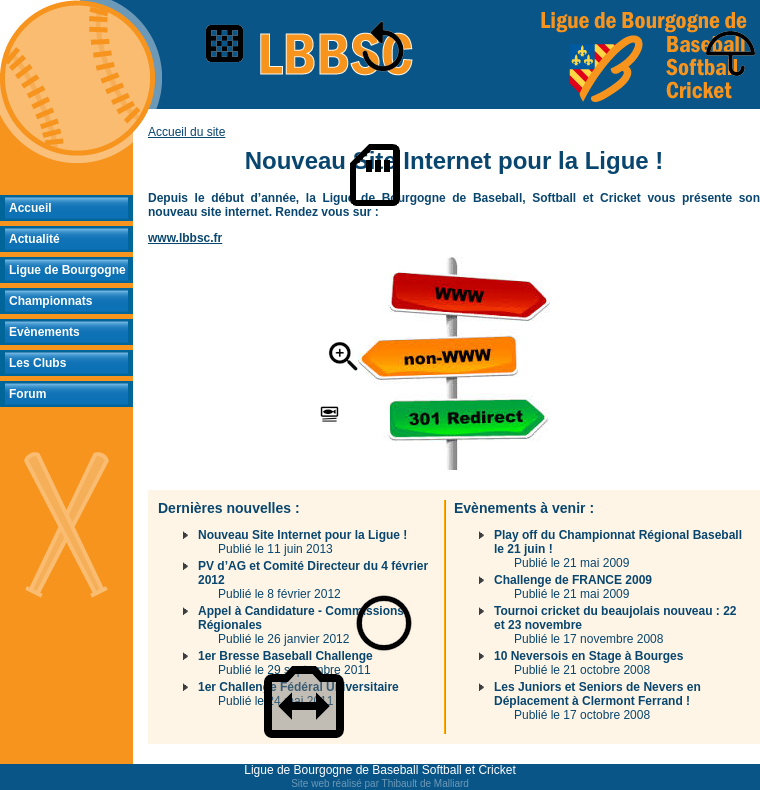 This screenshot has height=790, width=760. What do you see at coordinates (329, 414) in the screenshot?
I see `view set meal or combo options` at bounding box center [329, 414].